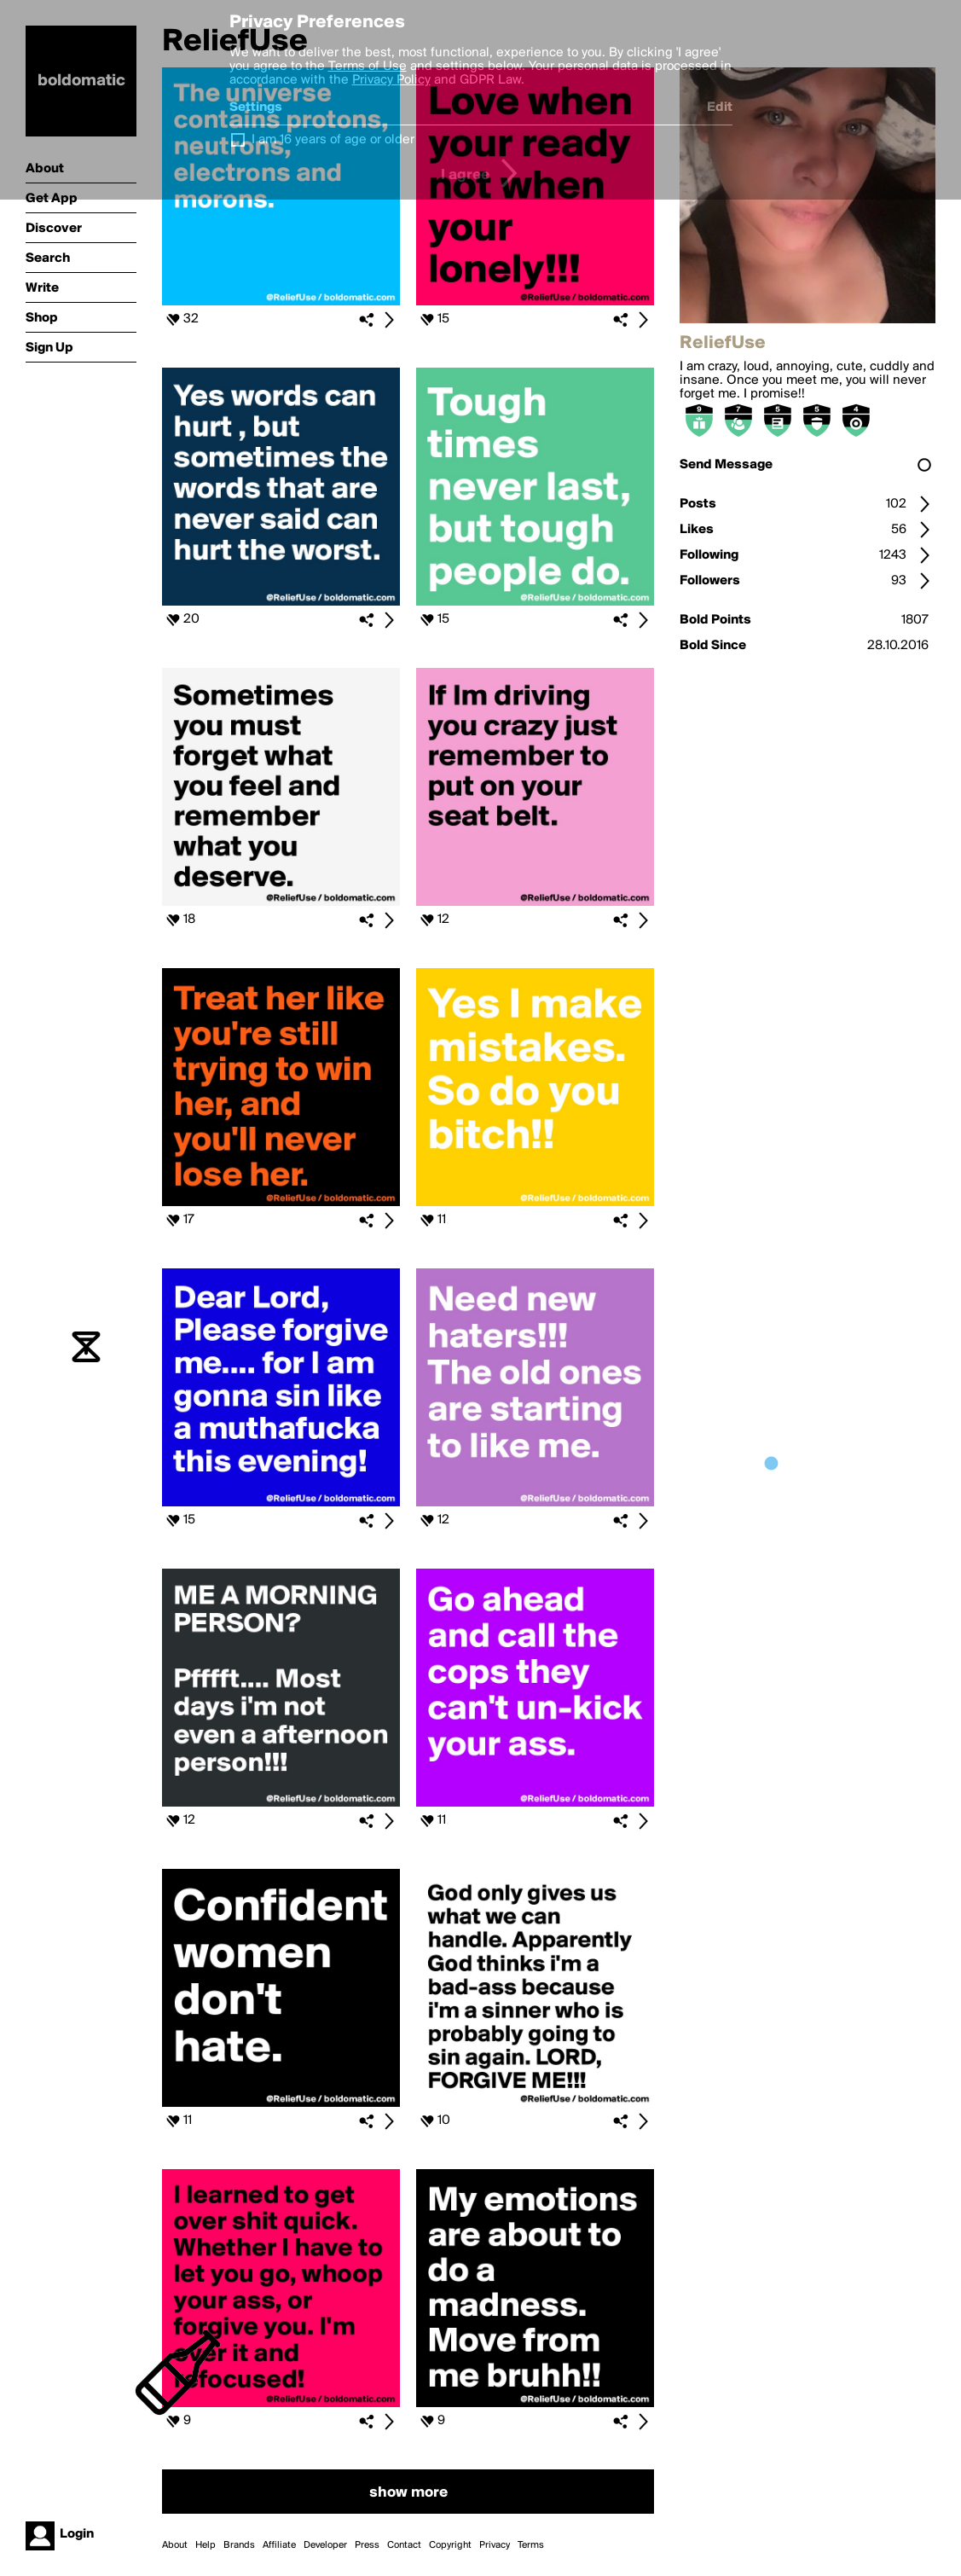 The height and width of the screenshot is (2576, 961). What do you see at coordinates (177, 2374) in the screenshot?
I see `browse bars or breweries nearby` at bounding box center [177, 2374].